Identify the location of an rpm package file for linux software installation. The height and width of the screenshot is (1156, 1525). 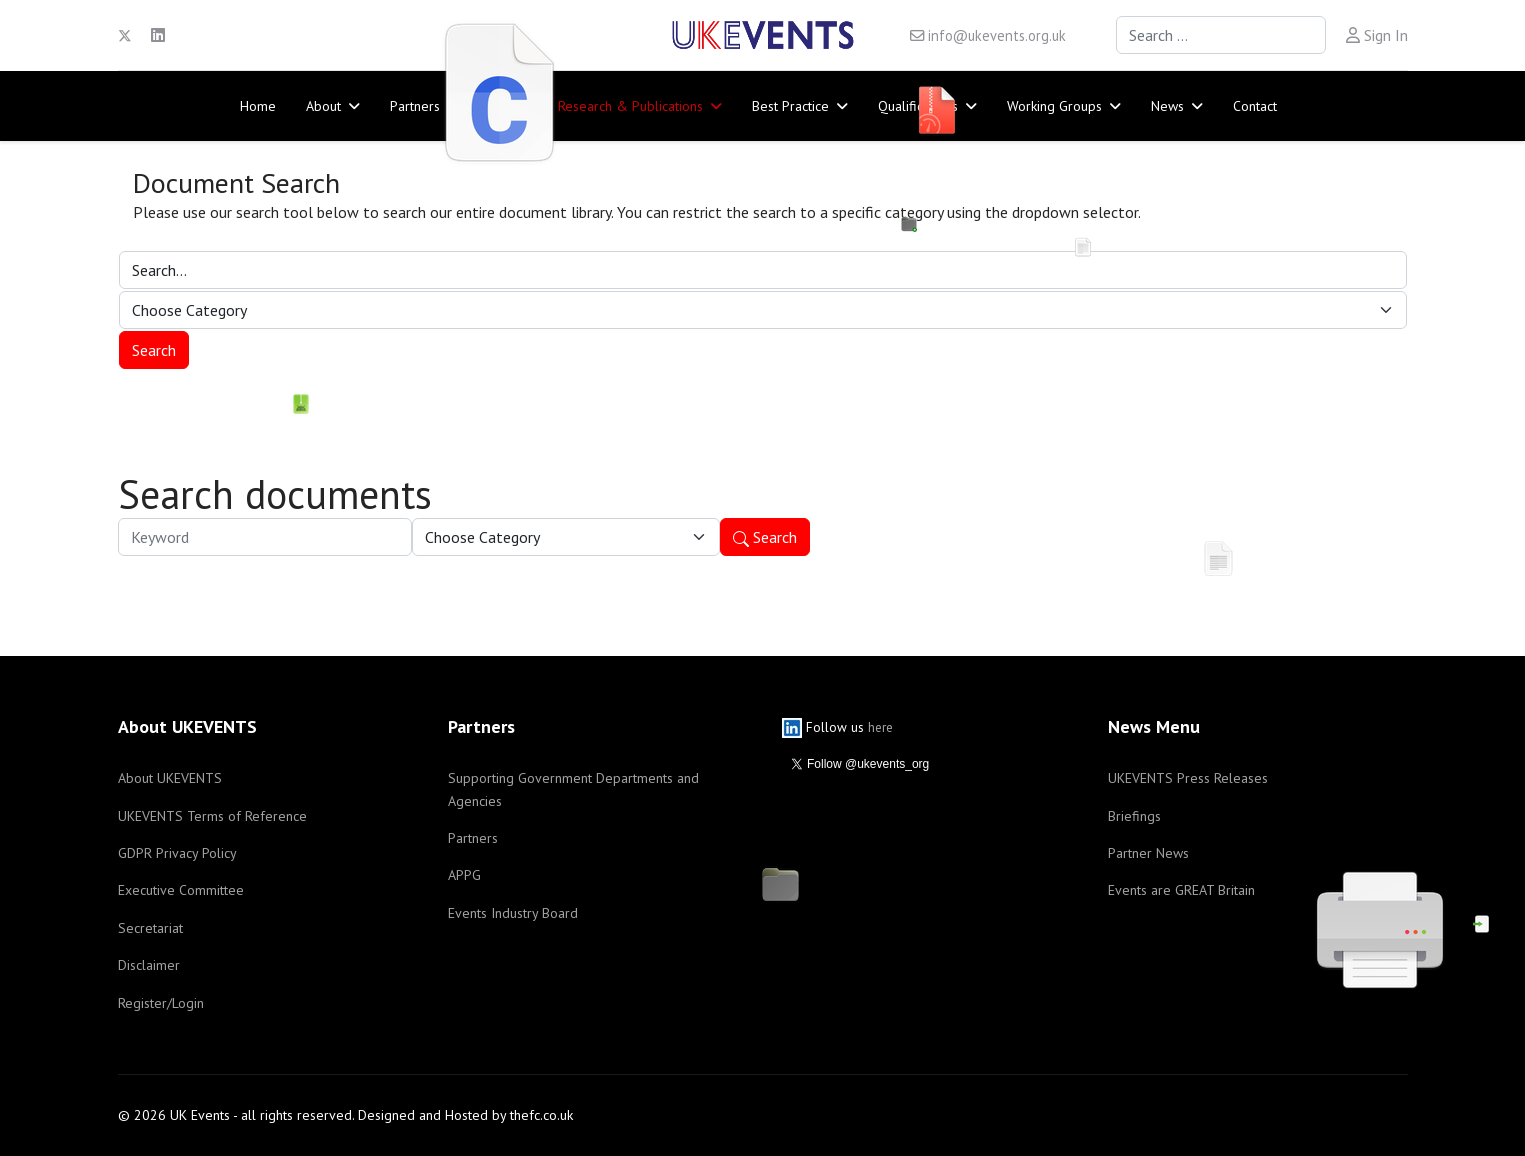
(937, 111).